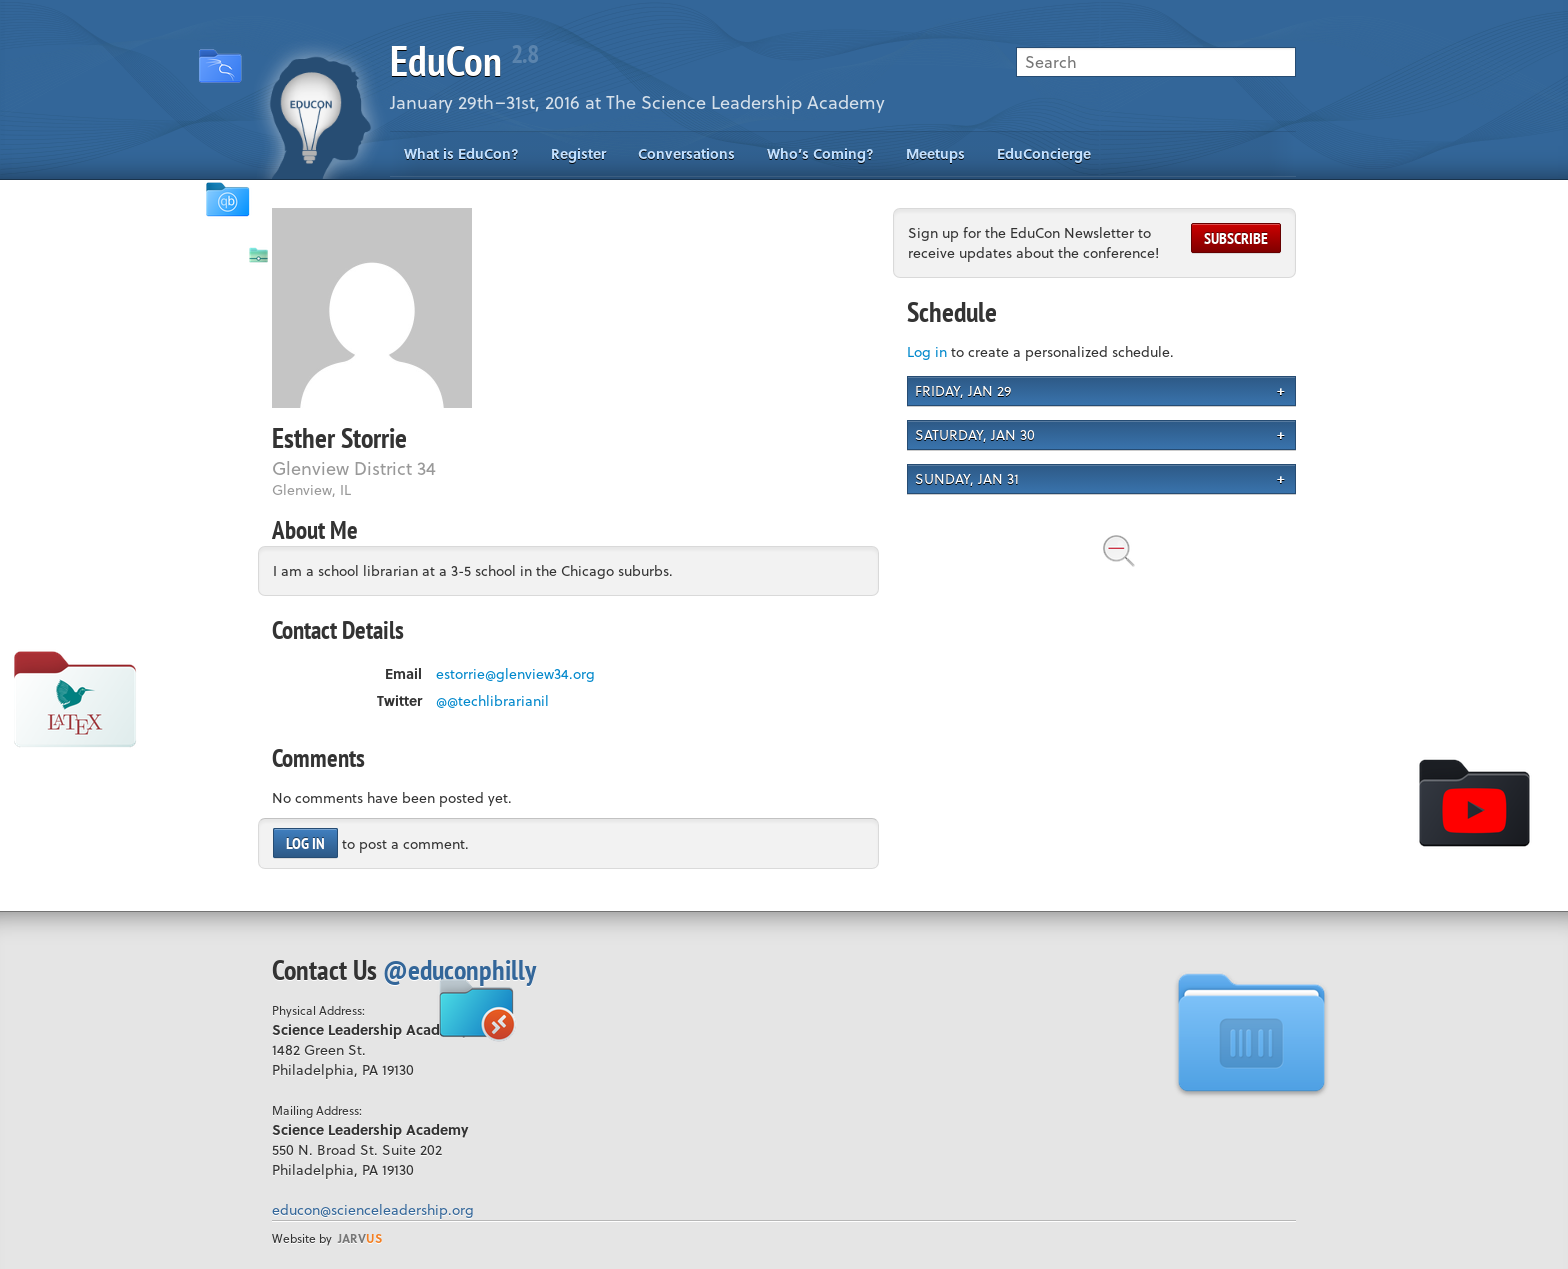 The width and height of the screenshot is (1568, 1269). Describe the element at coordinates (227, 200) in the screenshot. I see `open qbittorrent downloads folder` at that location.